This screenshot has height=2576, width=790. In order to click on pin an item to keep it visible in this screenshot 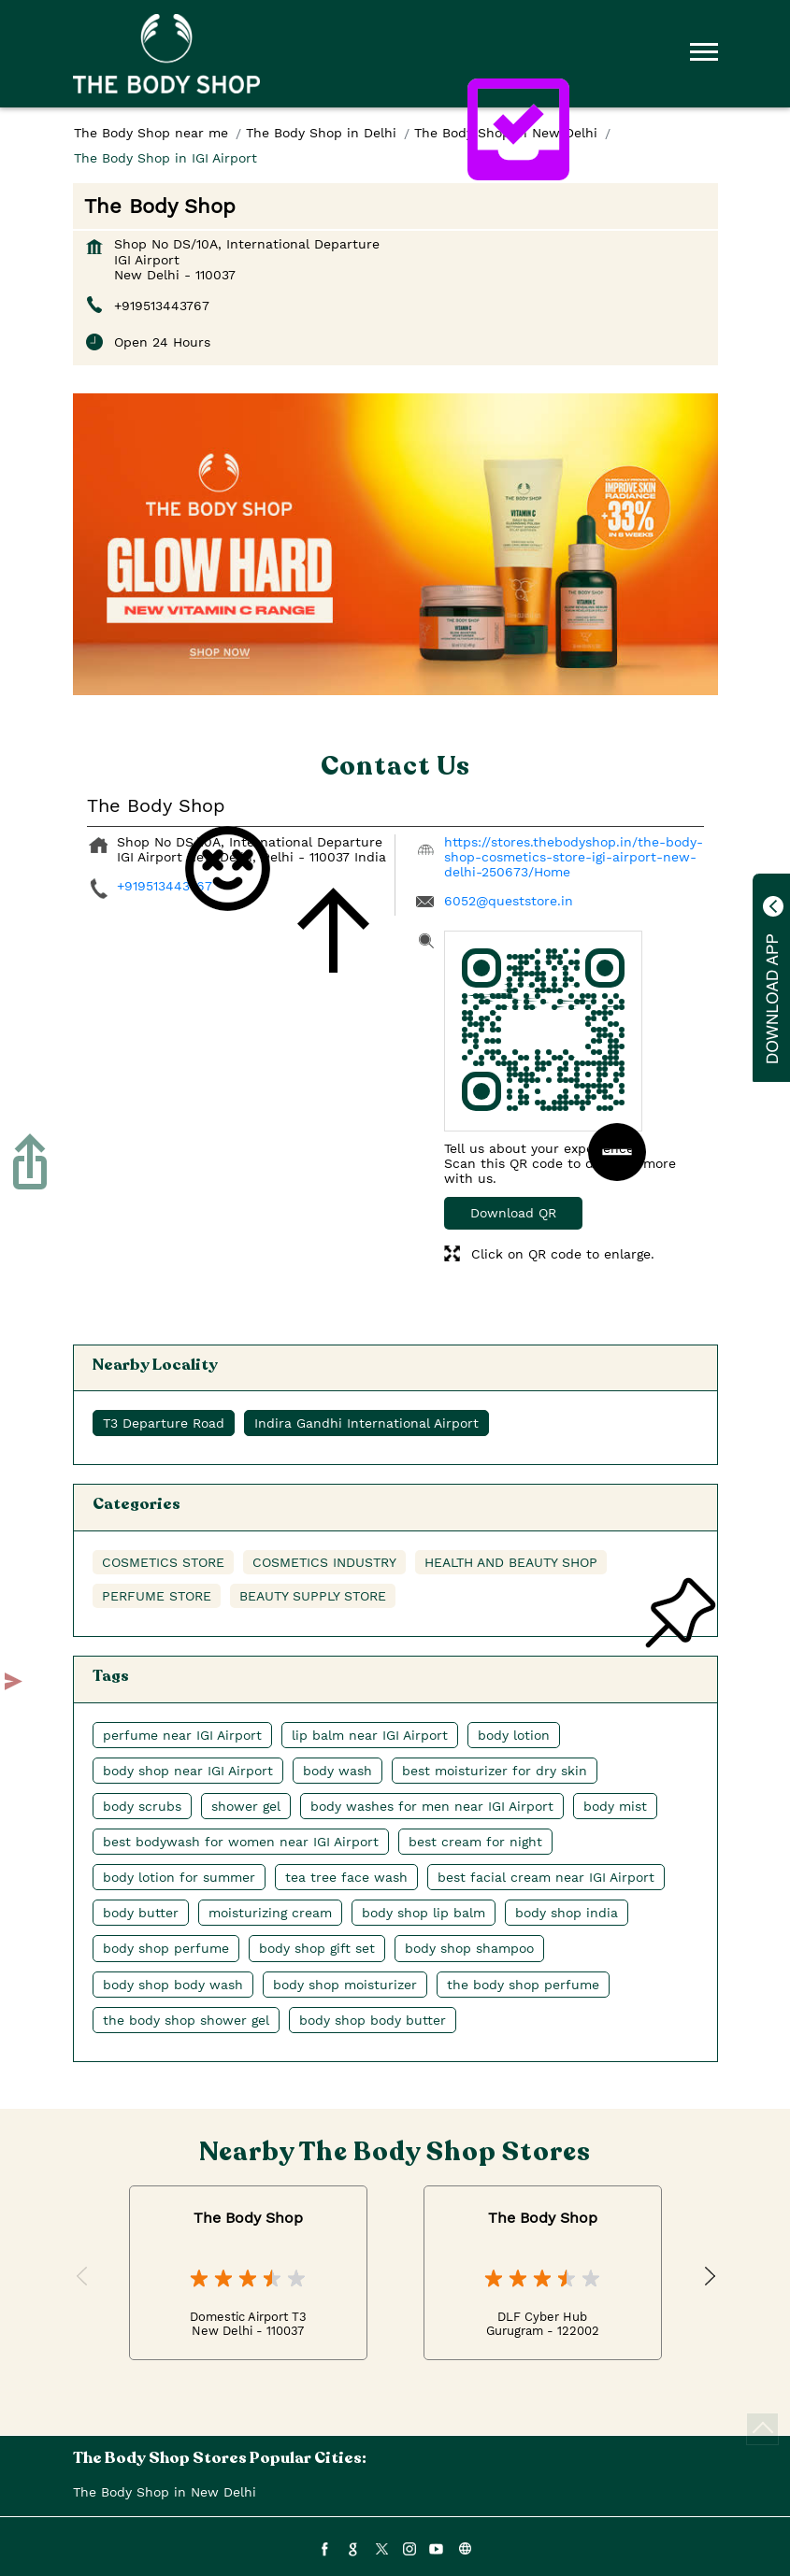, I will do `click(679, 1615)`.